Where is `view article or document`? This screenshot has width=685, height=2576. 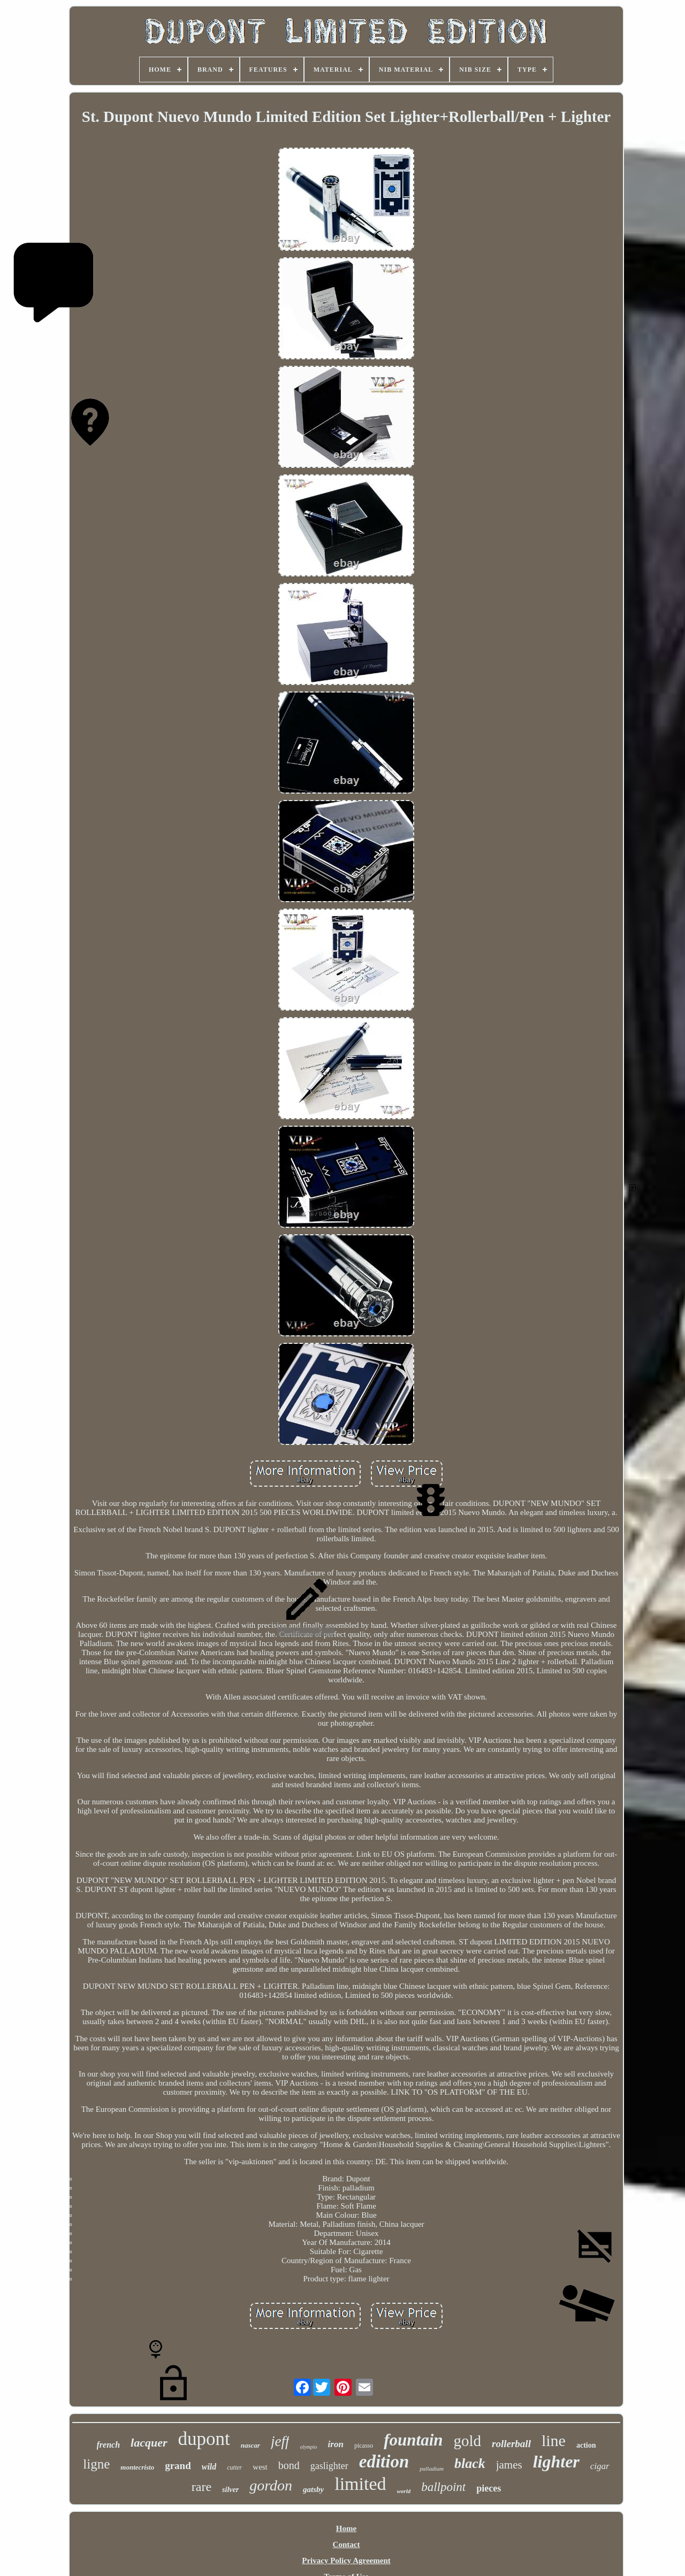 view article or document is located at coordinates (633, 1188).